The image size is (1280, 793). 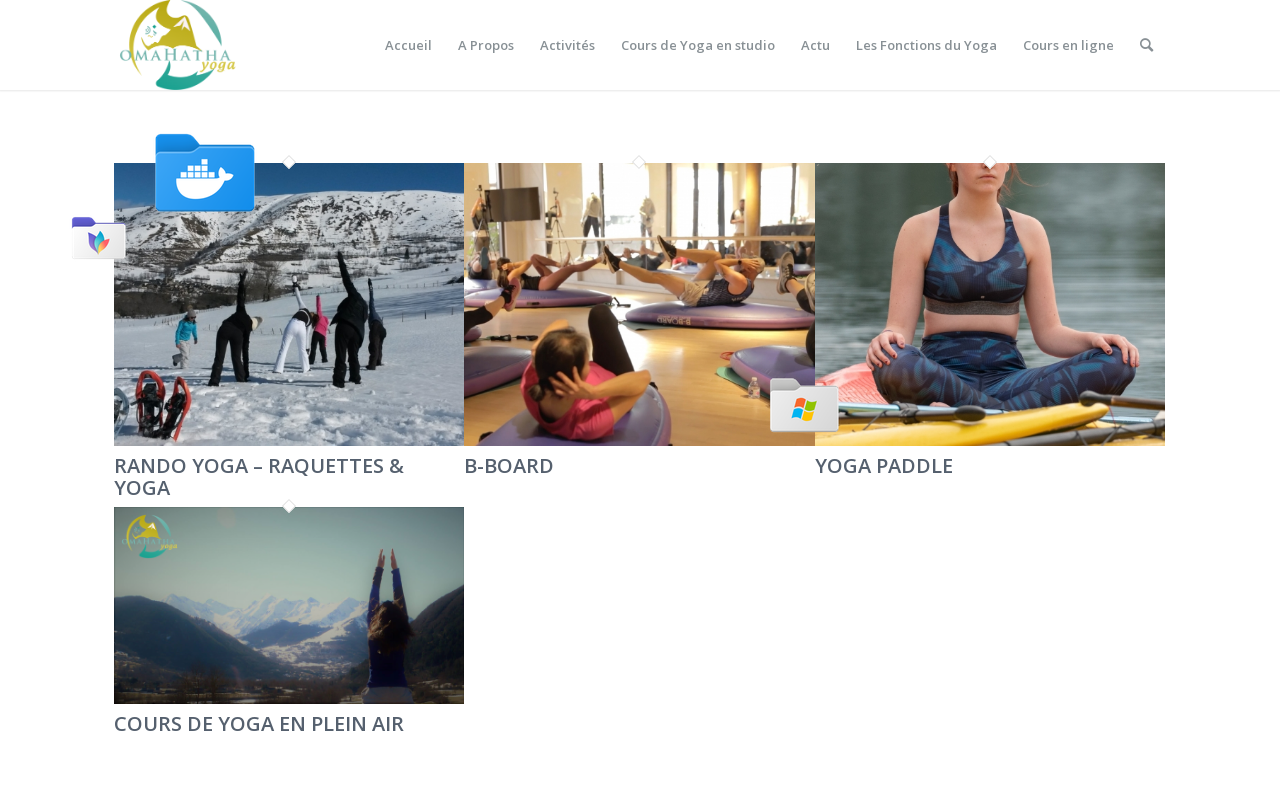 I want to click on open mindnode documents folder, so click(x=98, y=239).